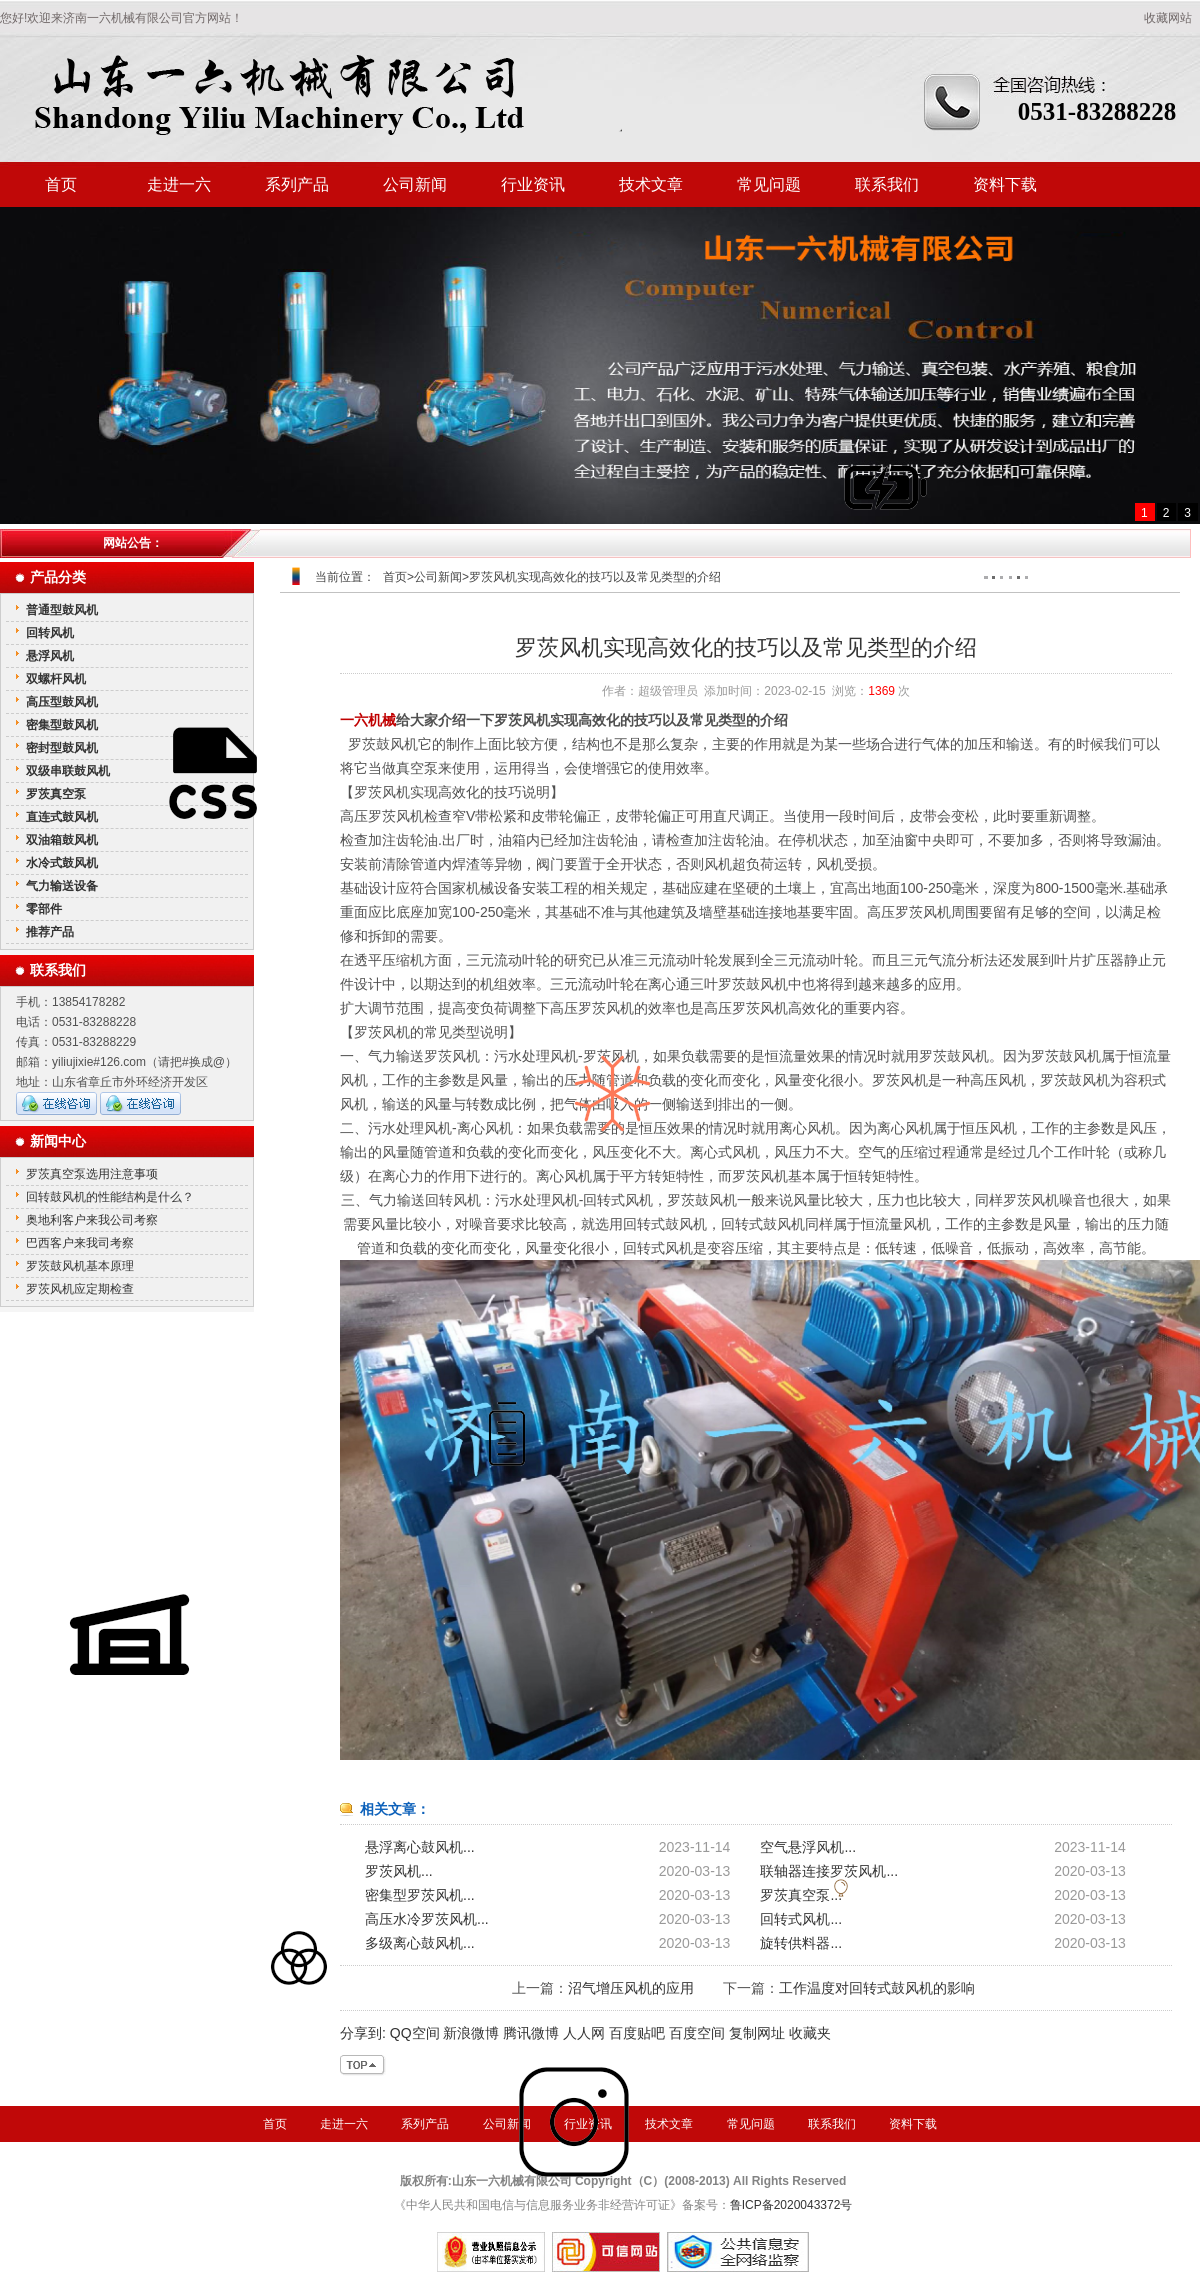 Image resolution: width=1200 pixels, height=2289 pixels. Describe the element at coordinates (574, 2122) in the screenshot. I see `open Instagram app` at that location.